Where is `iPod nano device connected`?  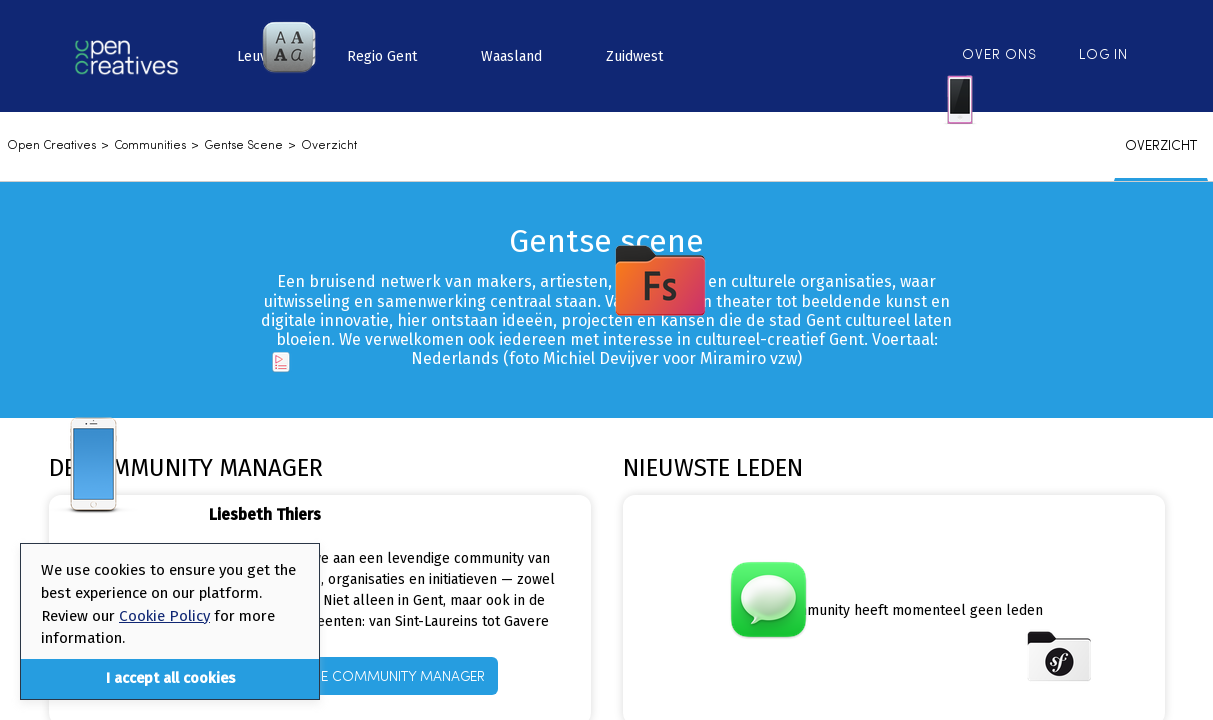
iPod nano device connected is located at coordinates (960, 100).